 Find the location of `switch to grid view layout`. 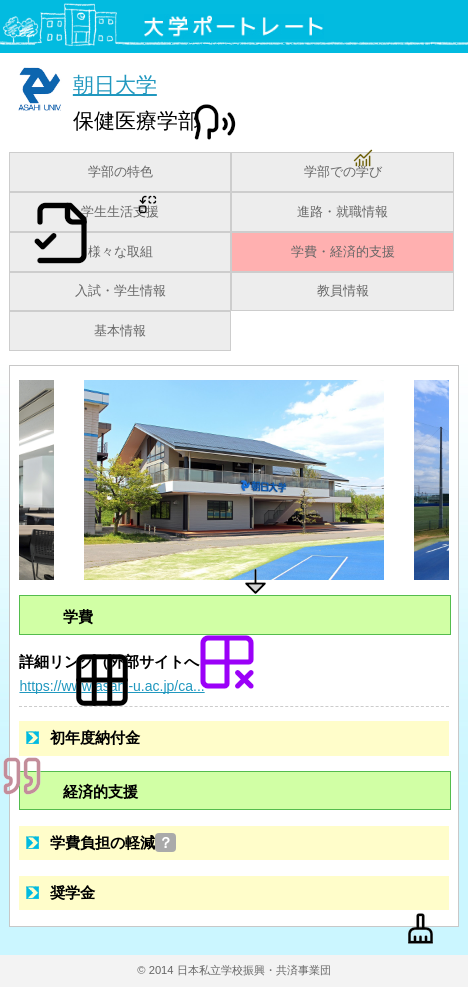

switch to grid view layout is located at coordinates (102, 680).